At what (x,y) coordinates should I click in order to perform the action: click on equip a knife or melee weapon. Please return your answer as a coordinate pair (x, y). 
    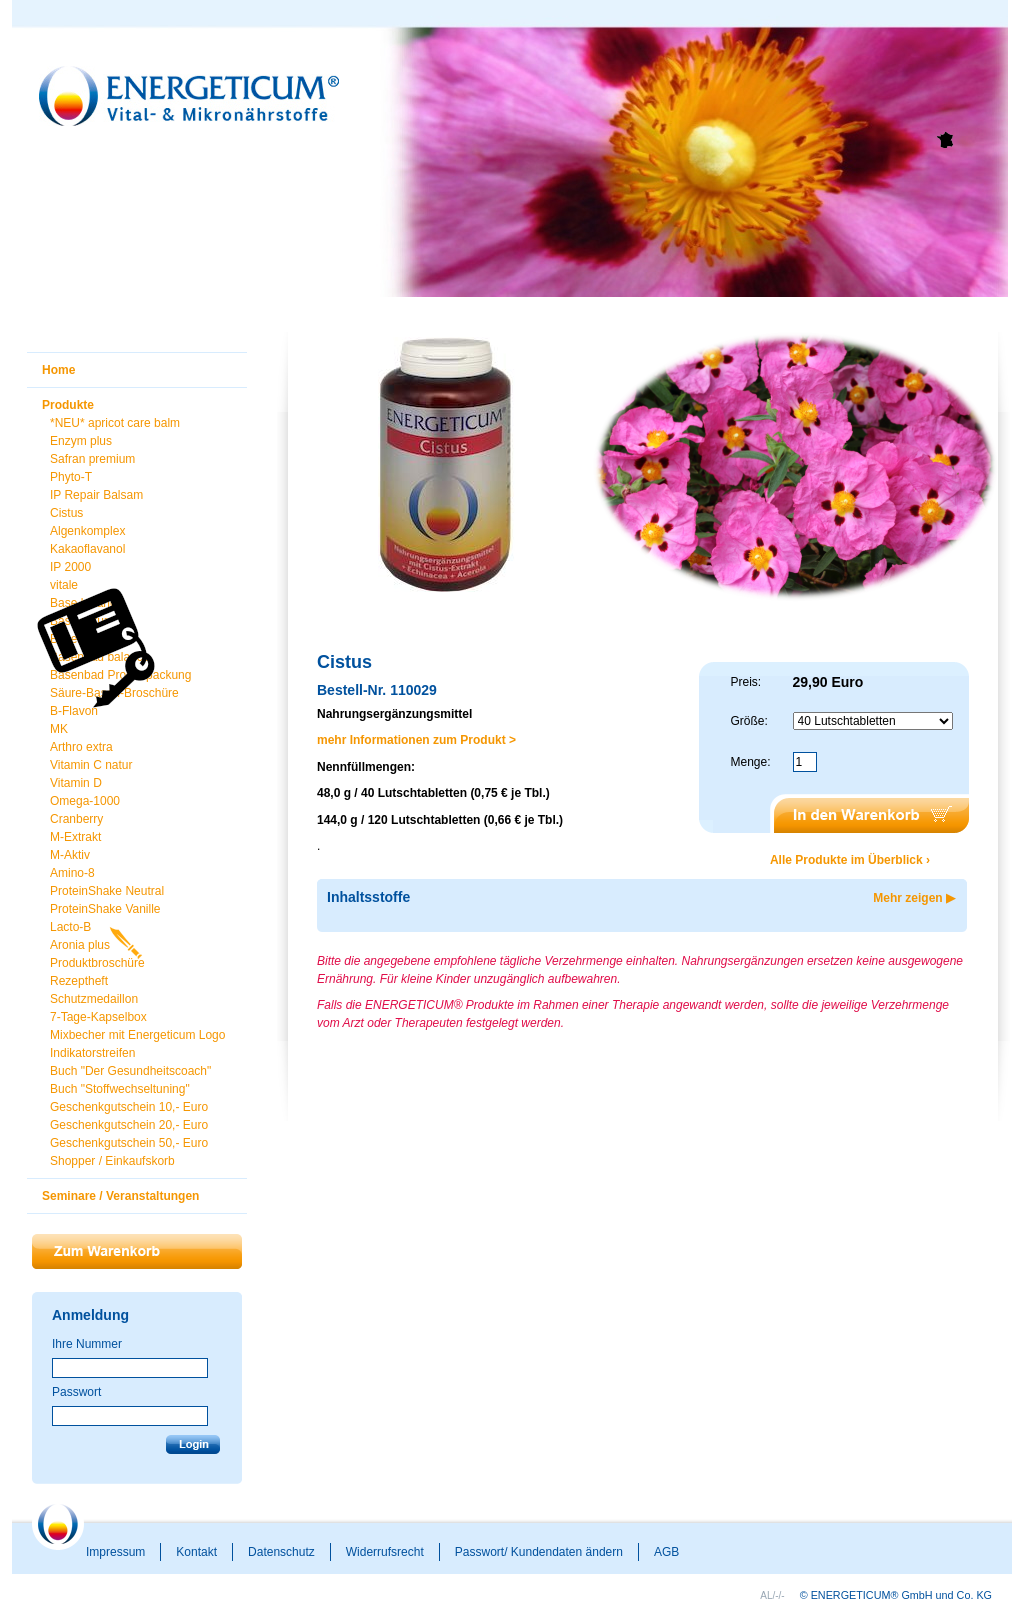
    Looking at the image, I should click on (126, 943).